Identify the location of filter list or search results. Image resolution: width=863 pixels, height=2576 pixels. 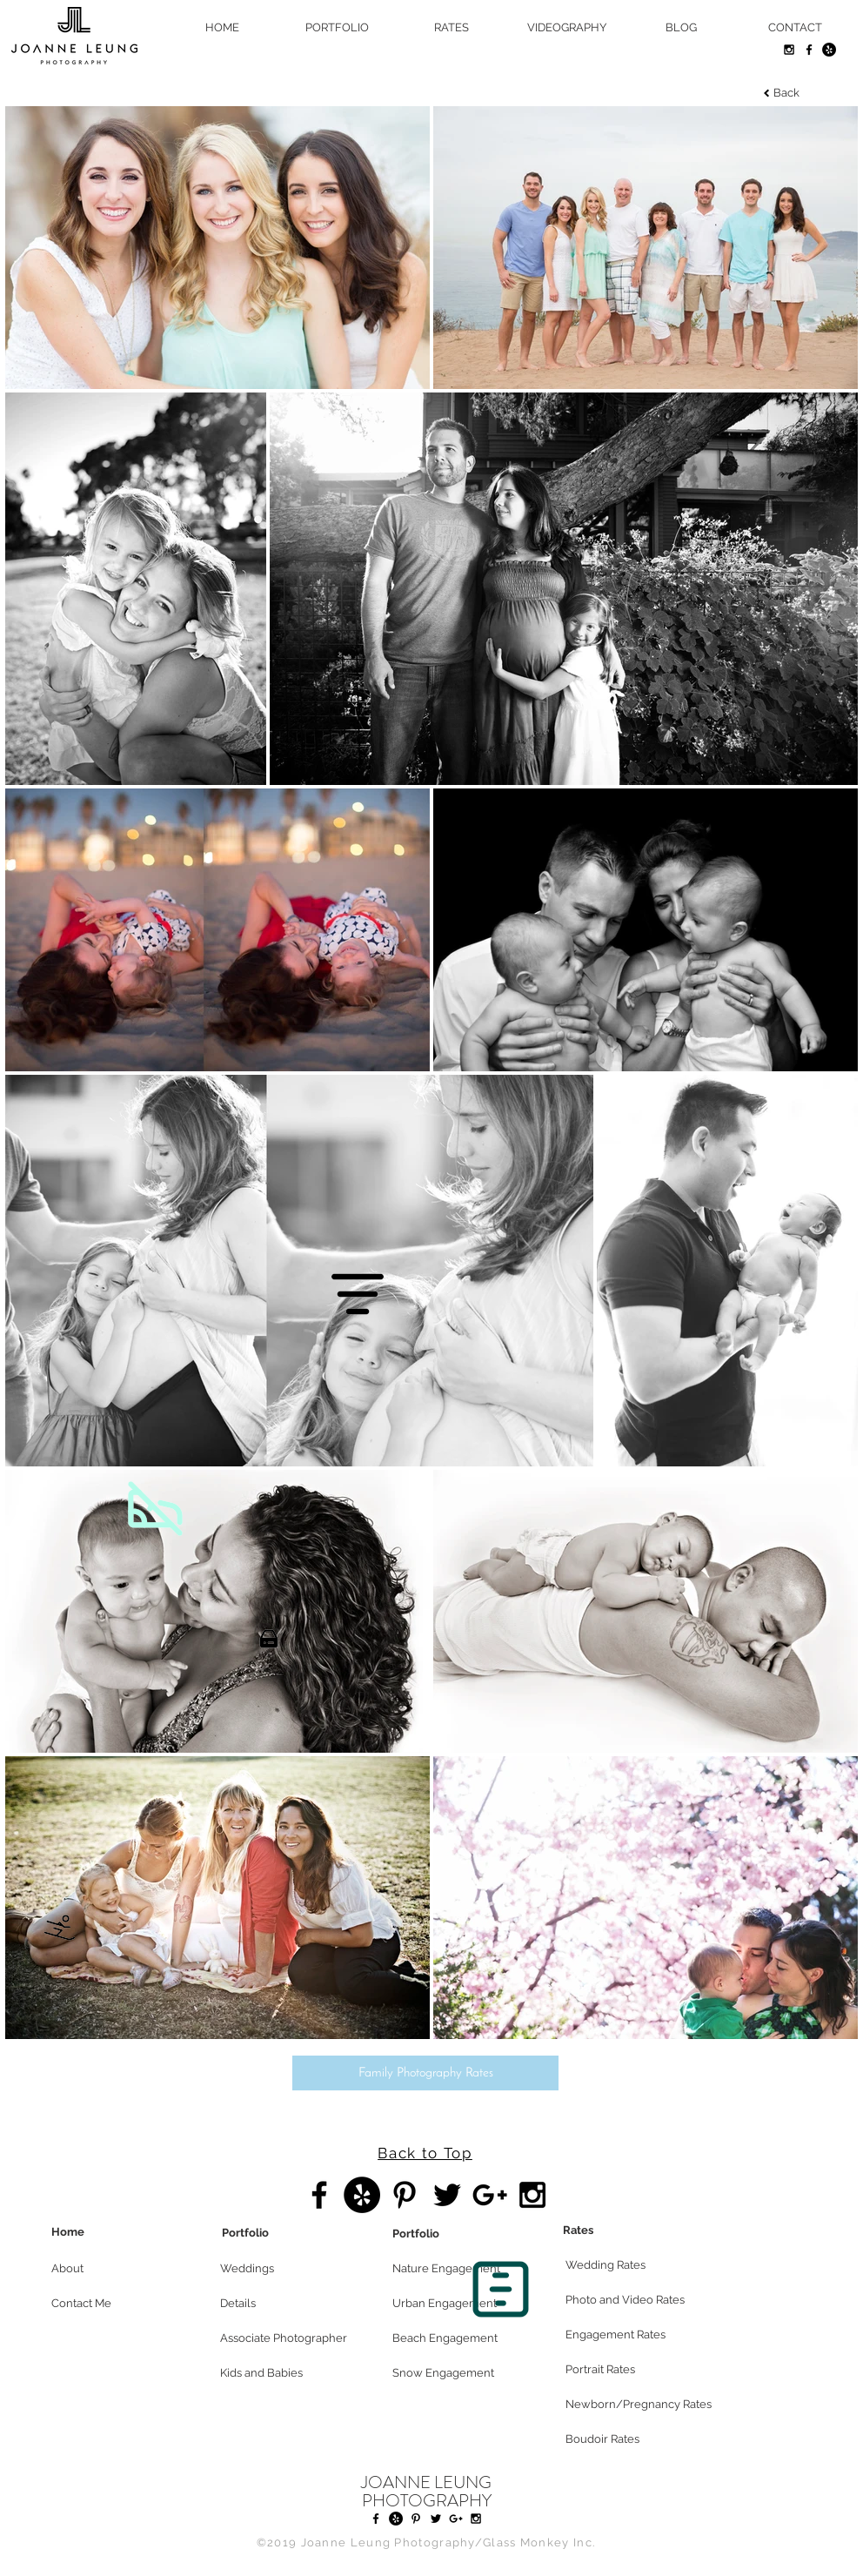
(358, 1294).